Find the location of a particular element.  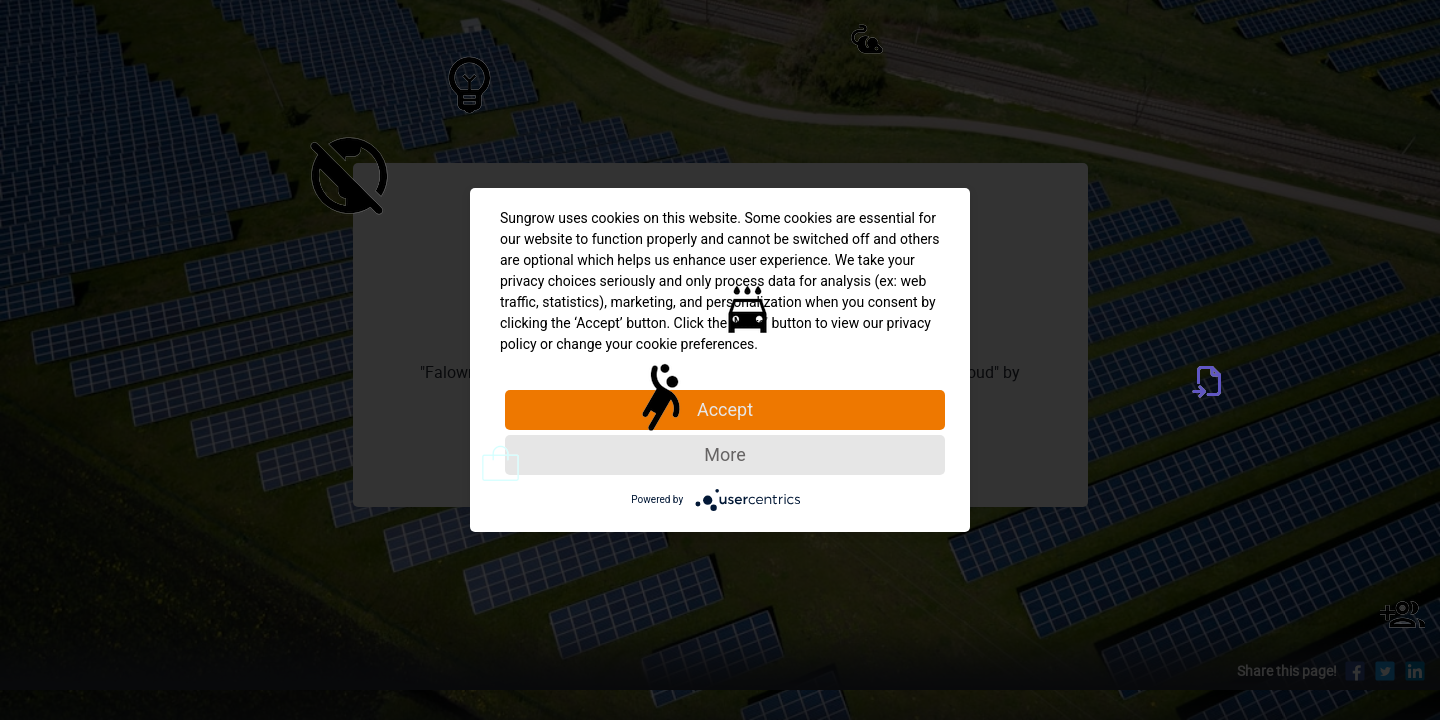

view tips or suggestions is located at coordinates (469, 83).